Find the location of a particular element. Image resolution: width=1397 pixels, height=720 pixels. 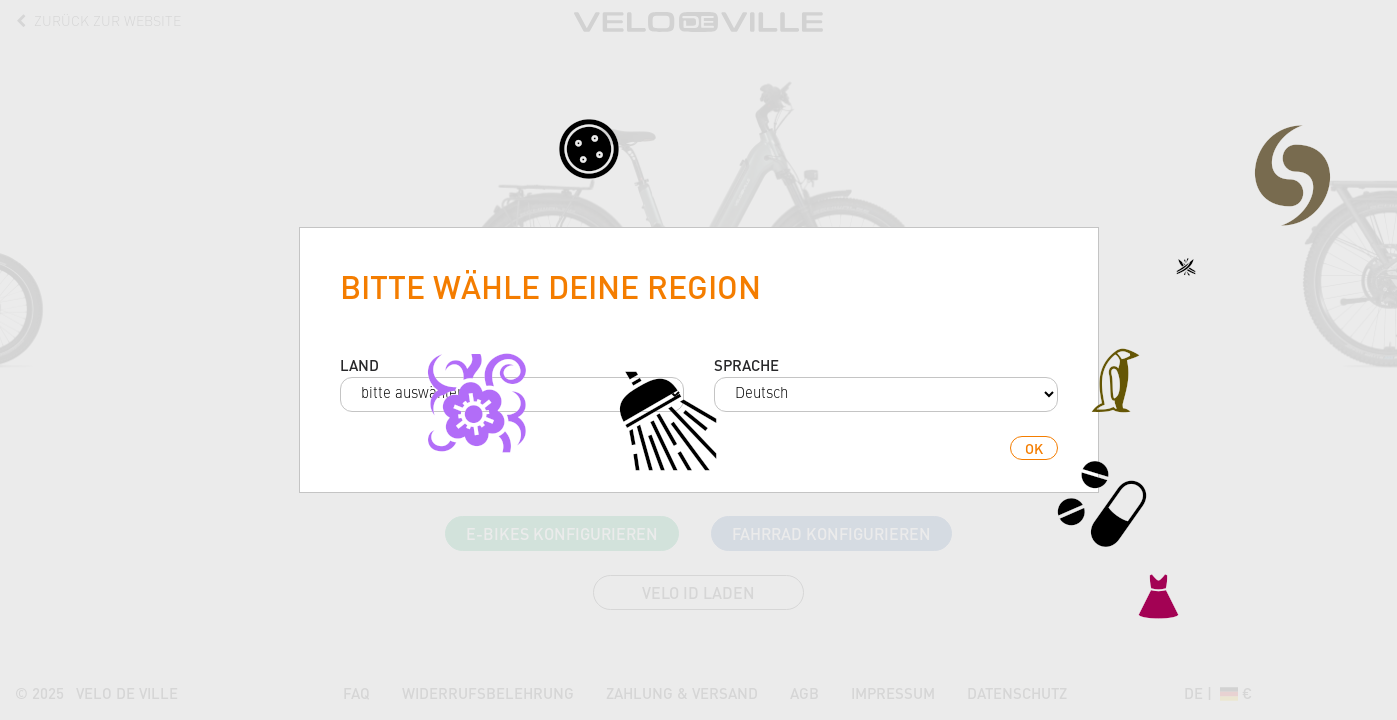

penguin character or mascot icon is located at coordinates (1115, 380).